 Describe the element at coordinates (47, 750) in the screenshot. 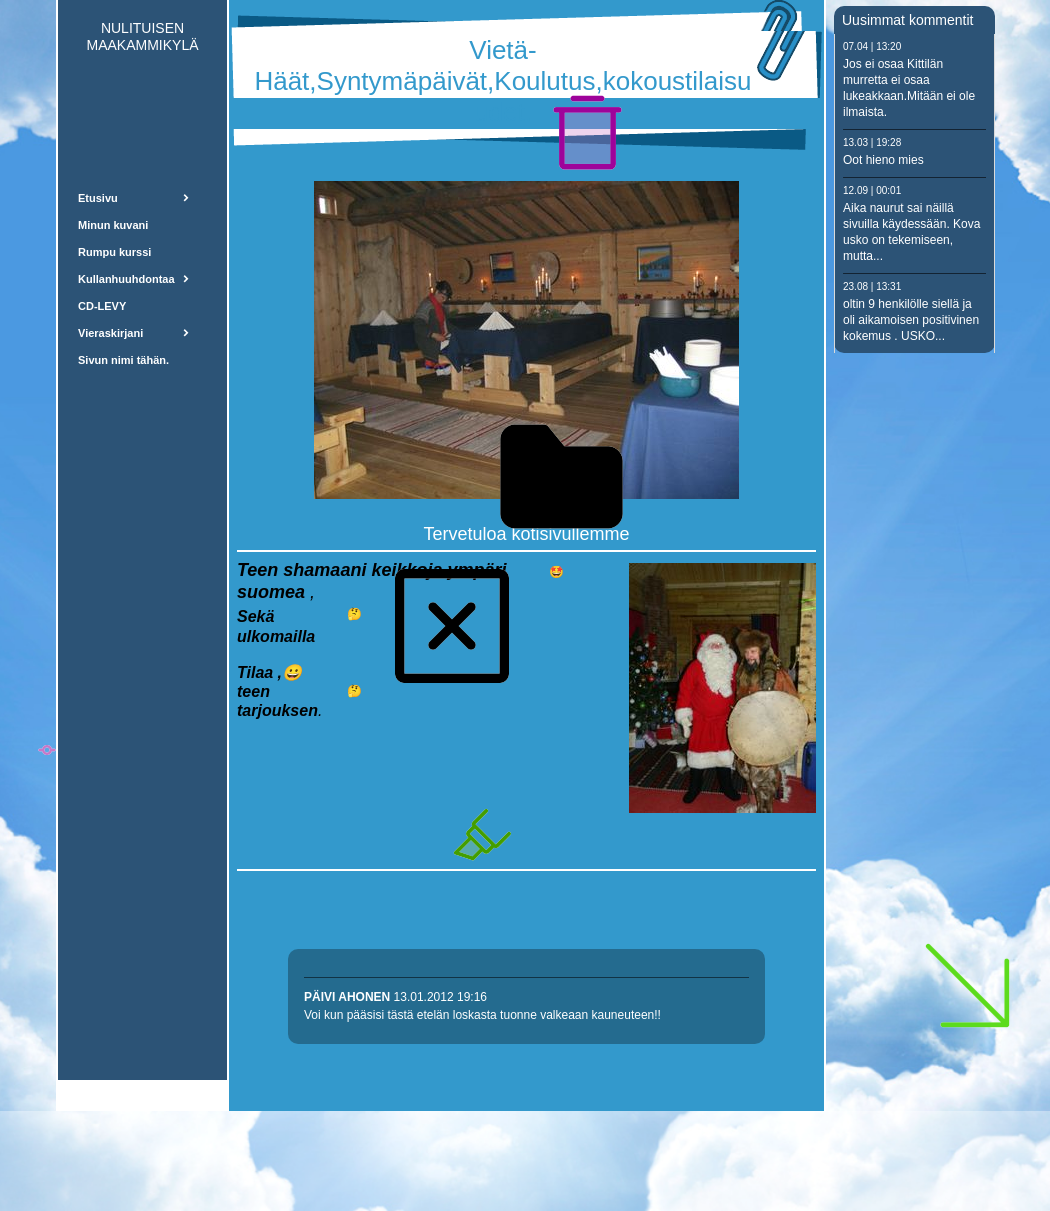

I see `view commit details in version control` at that location.